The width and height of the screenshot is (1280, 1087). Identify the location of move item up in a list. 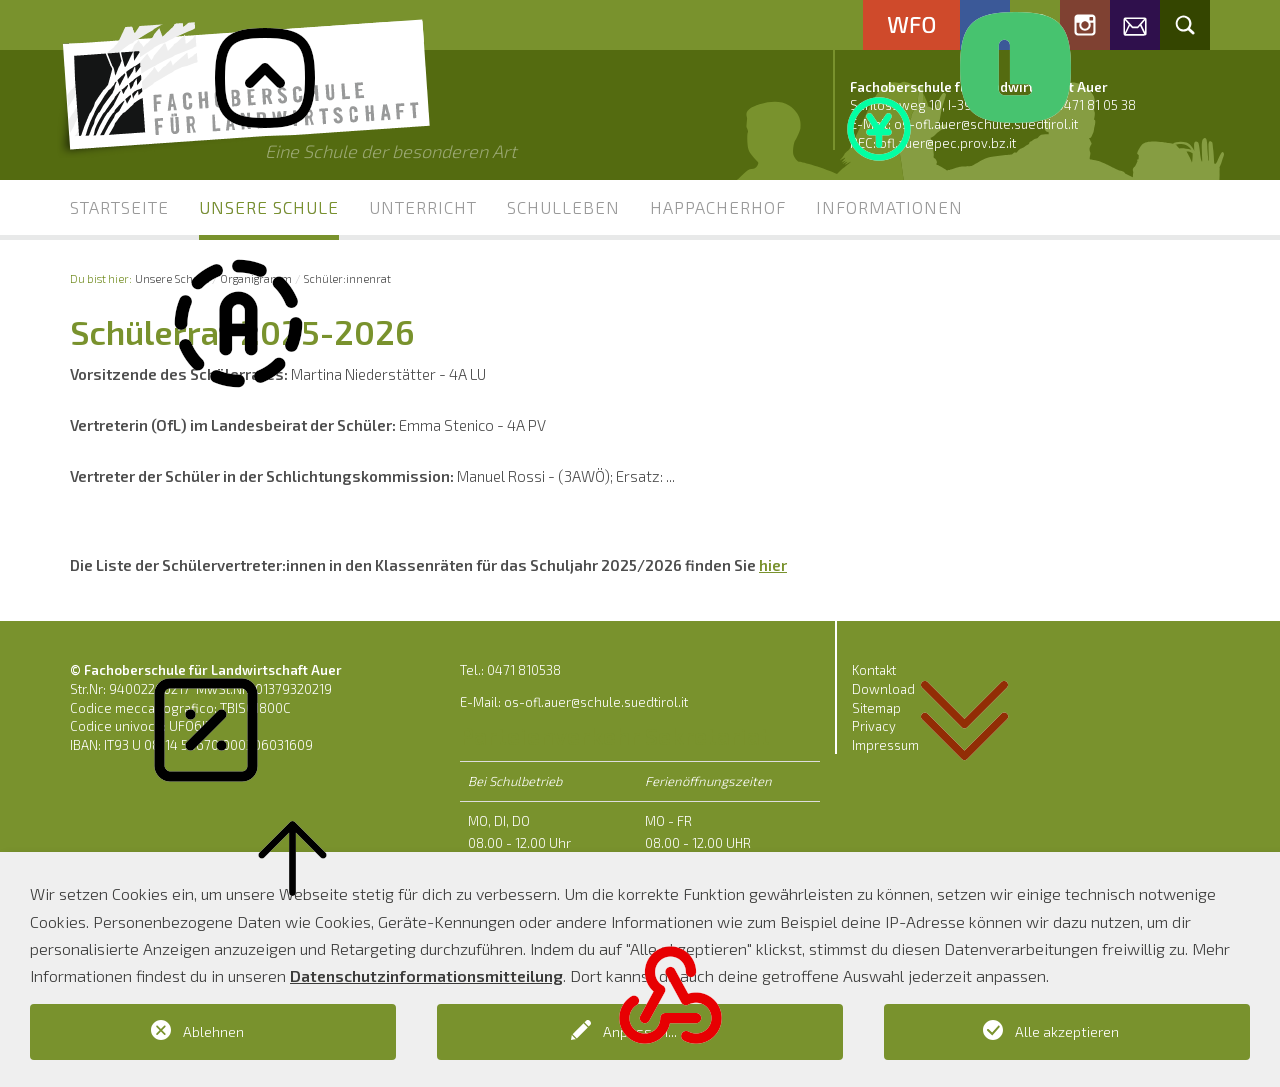
(292, 858).